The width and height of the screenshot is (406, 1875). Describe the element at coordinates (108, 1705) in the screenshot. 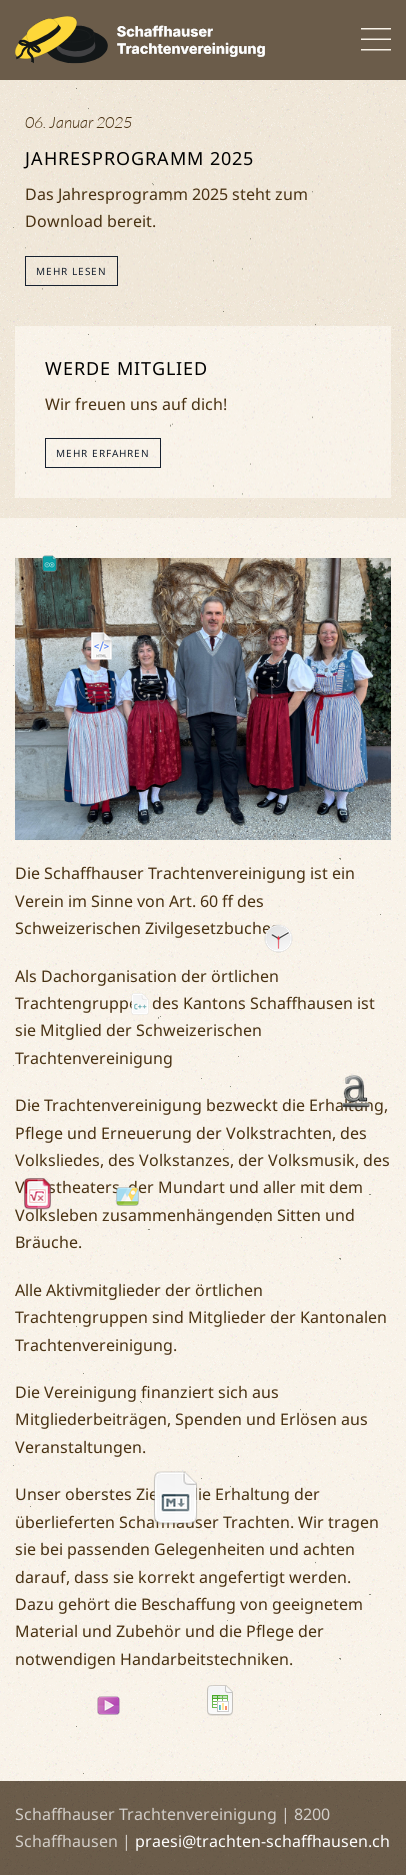

I see `open media player application` at that location.